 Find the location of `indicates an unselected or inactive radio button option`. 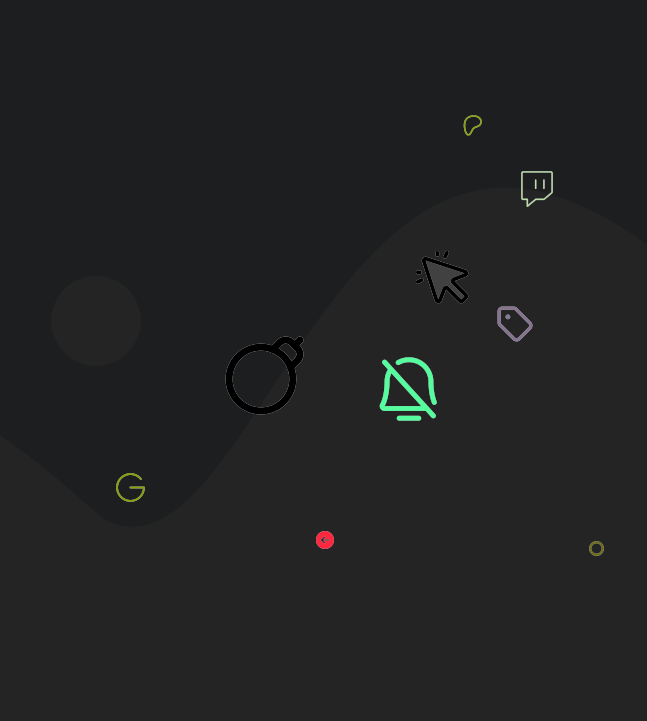

indicates an unselected or inactive radio button option is located at coordinates (596, 548).